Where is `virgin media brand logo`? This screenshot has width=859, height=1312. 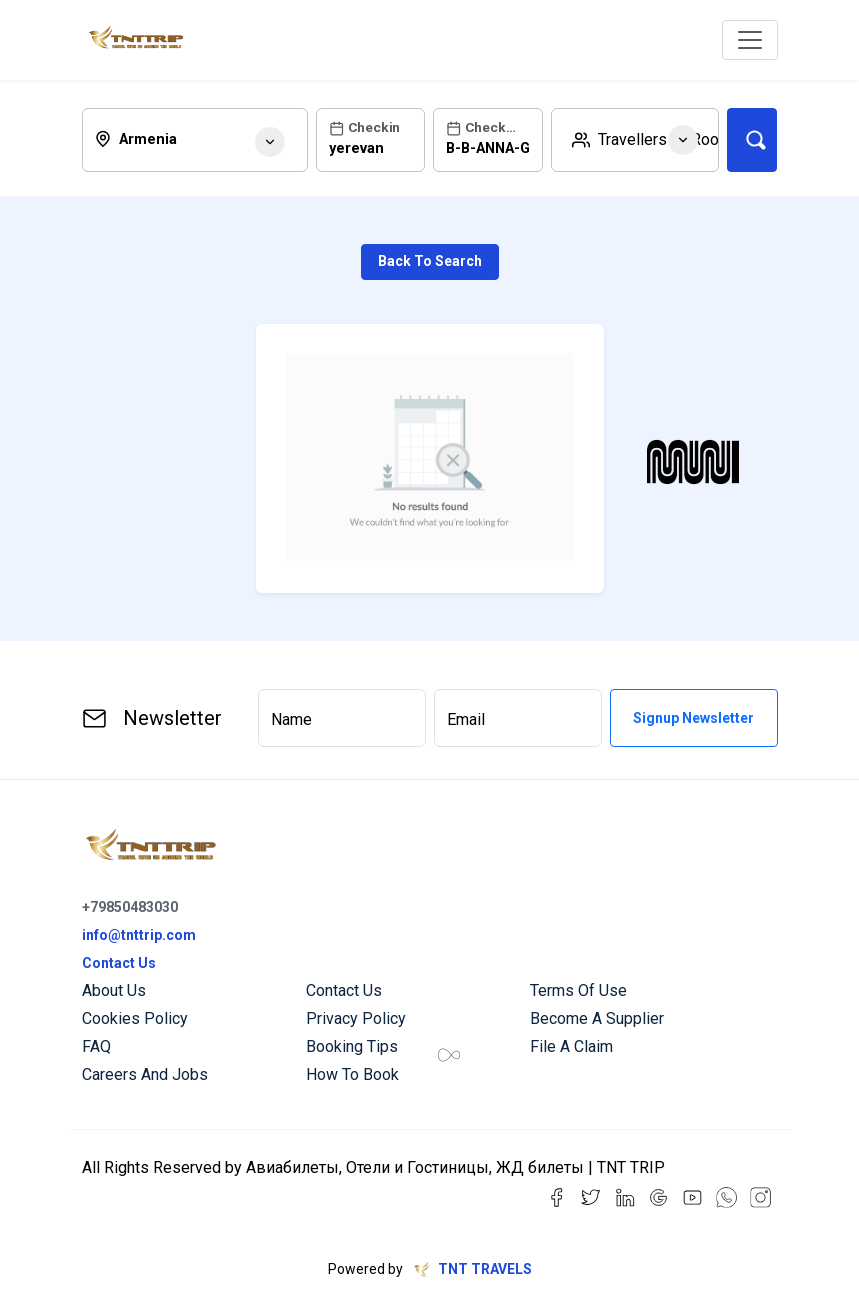 virgin media brand logo is located at coordinates (449, 1055).